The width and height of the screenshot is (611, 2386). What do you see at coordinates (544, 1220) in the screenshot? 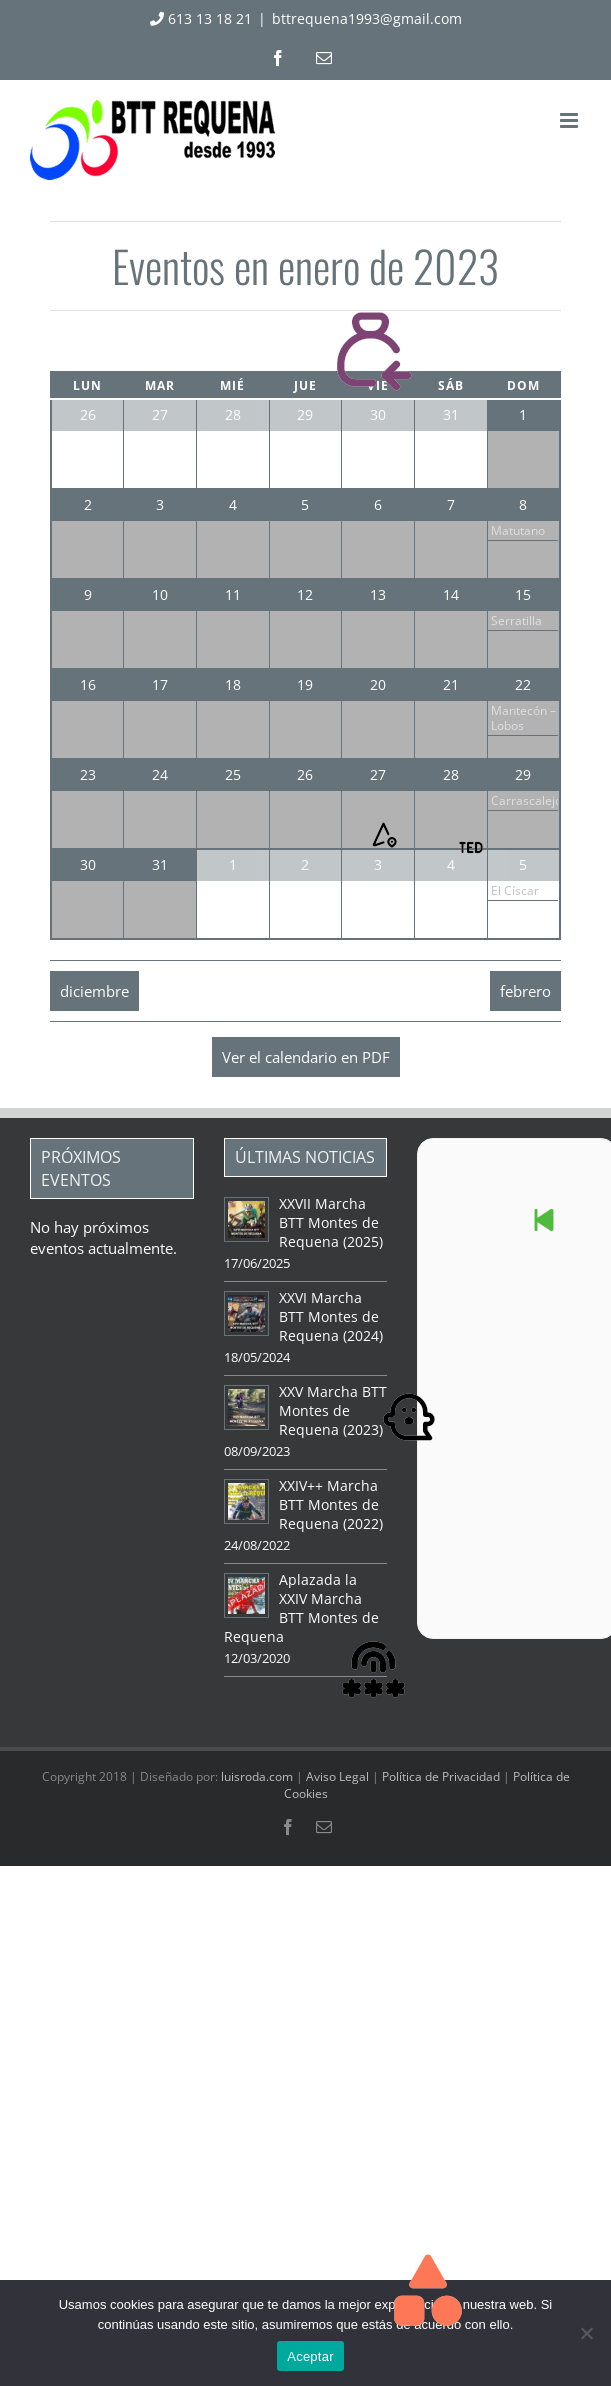
I see `skip to previous track` at bounding box center [544, 1220].